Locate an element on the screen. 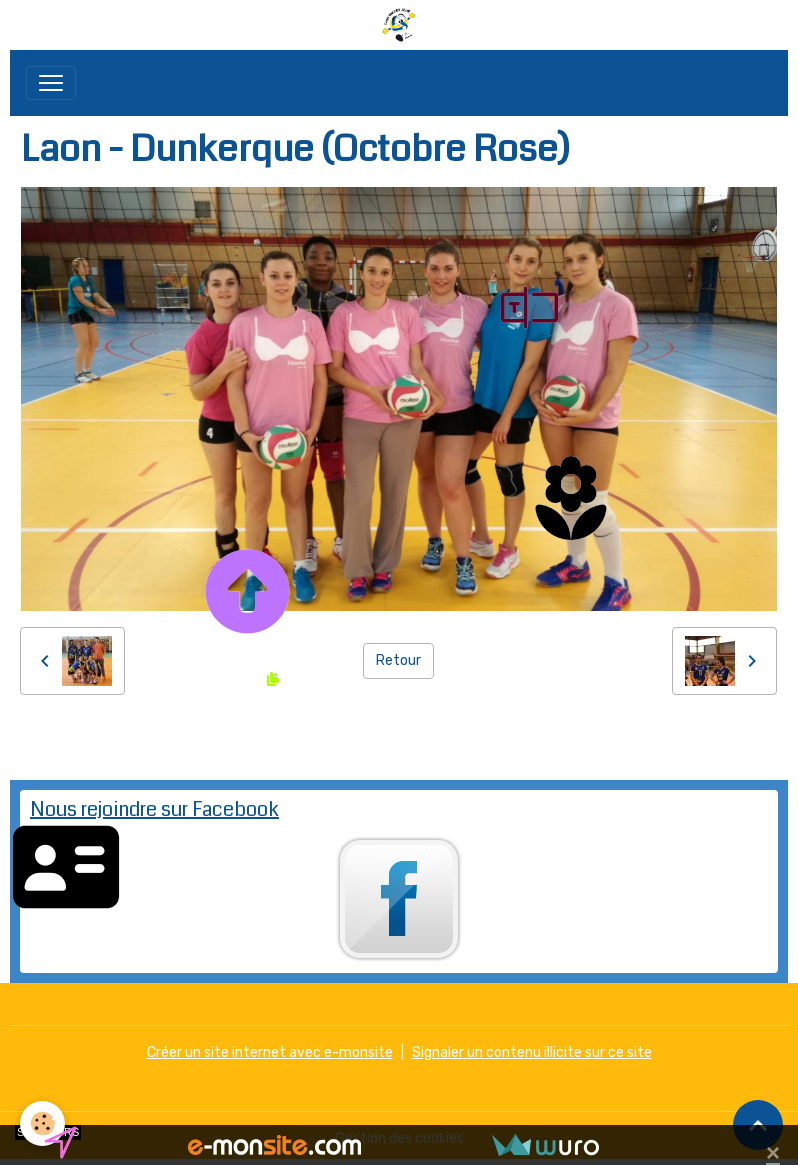 The height and width of the screenshot is (1165, 798). find nearby florists or flower shops is located at coordinates (571, 500).